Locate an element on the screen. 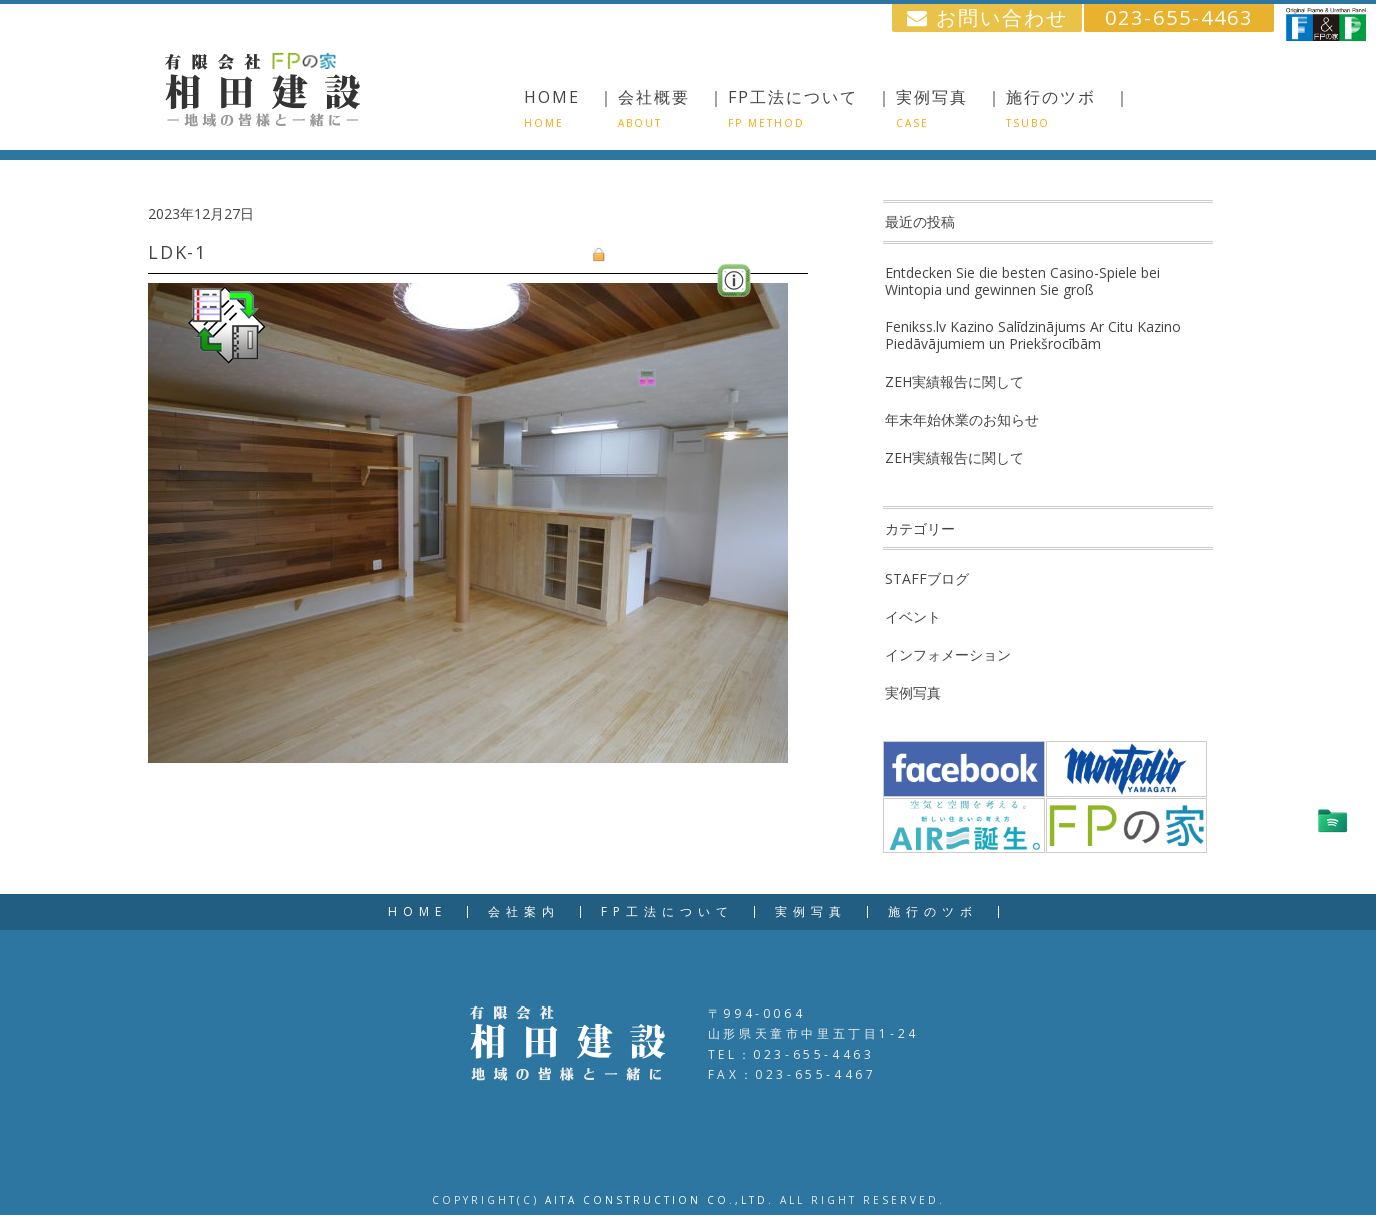  indicates a locked or protected item is located at coordinates (599, 254).